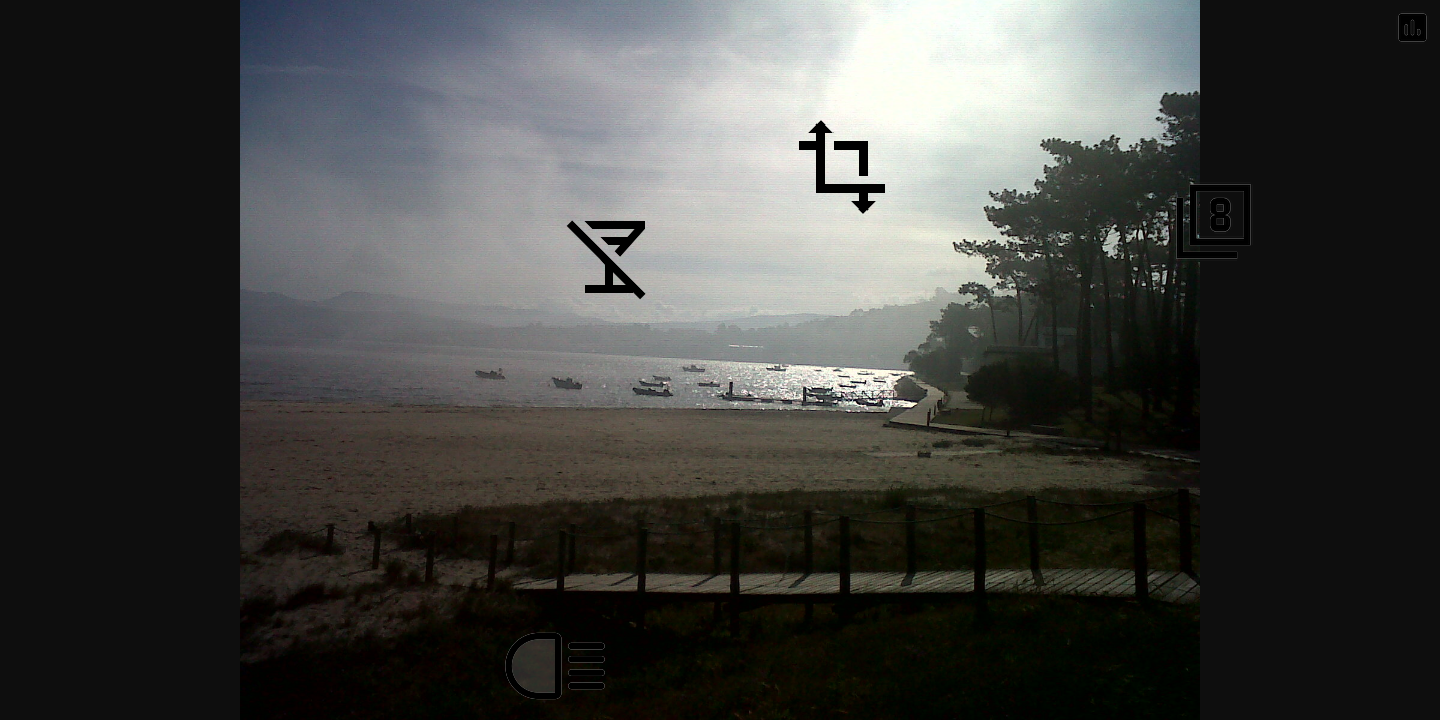  I want to click on indicates alcohol-free zone or no drinks allowed, so click(609, 257).